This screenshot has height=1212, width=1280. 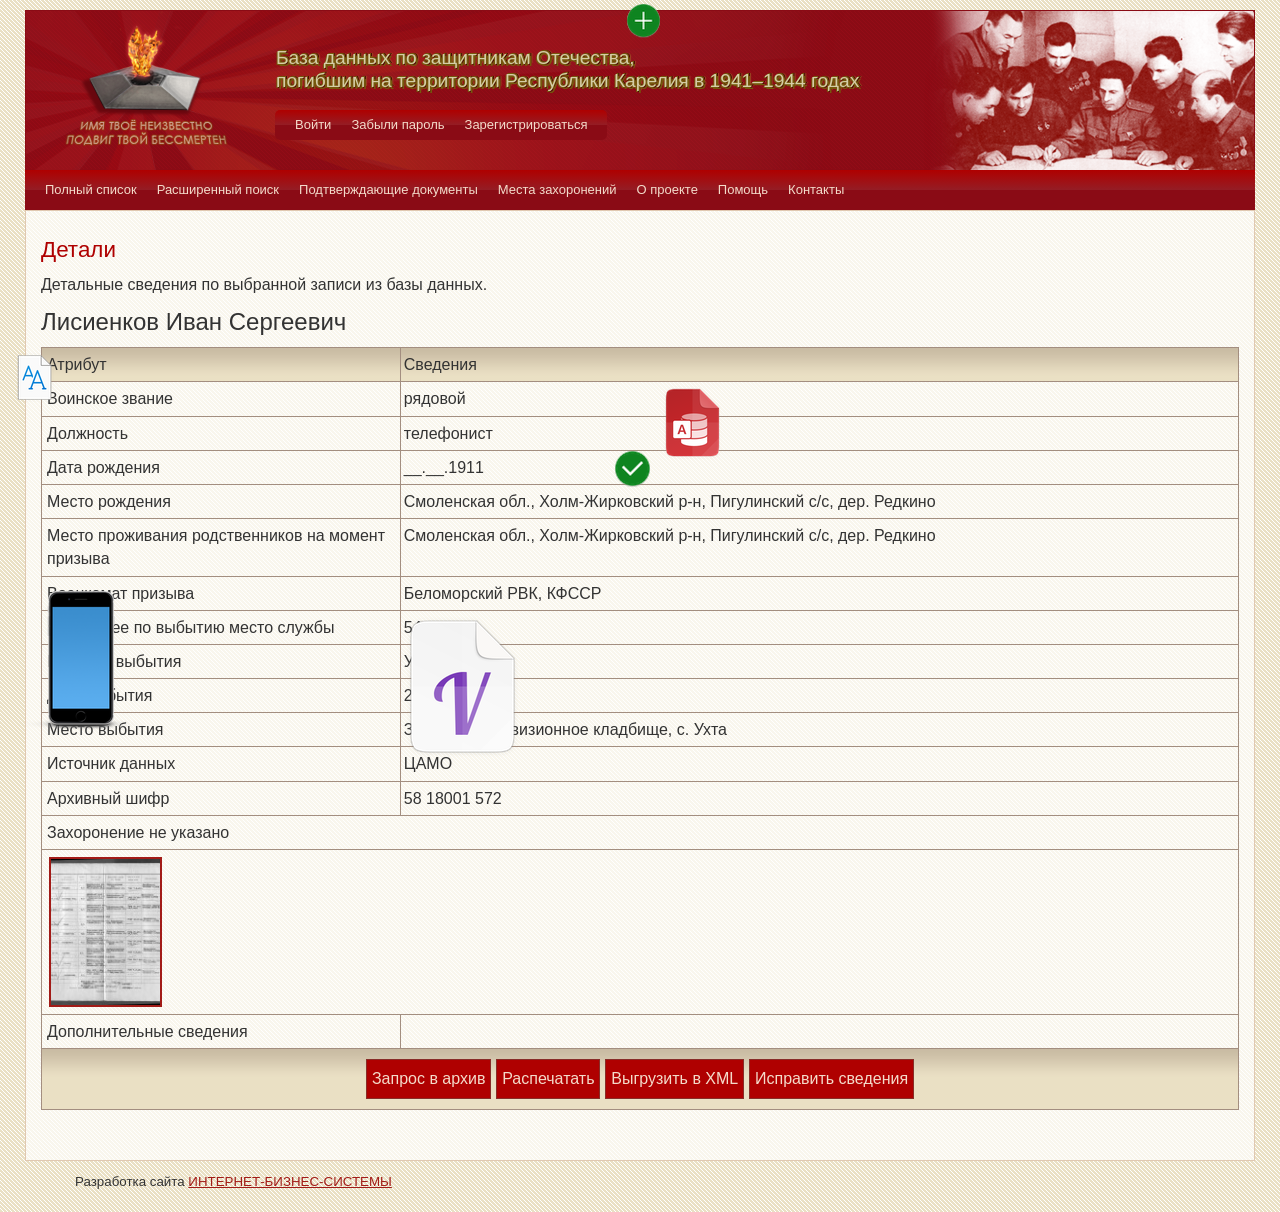 What do you see at coordinates (81, 660) in the screenshot?
I see `iPhone SE 2 device connected to your mac` at bounding box center [81, 660].